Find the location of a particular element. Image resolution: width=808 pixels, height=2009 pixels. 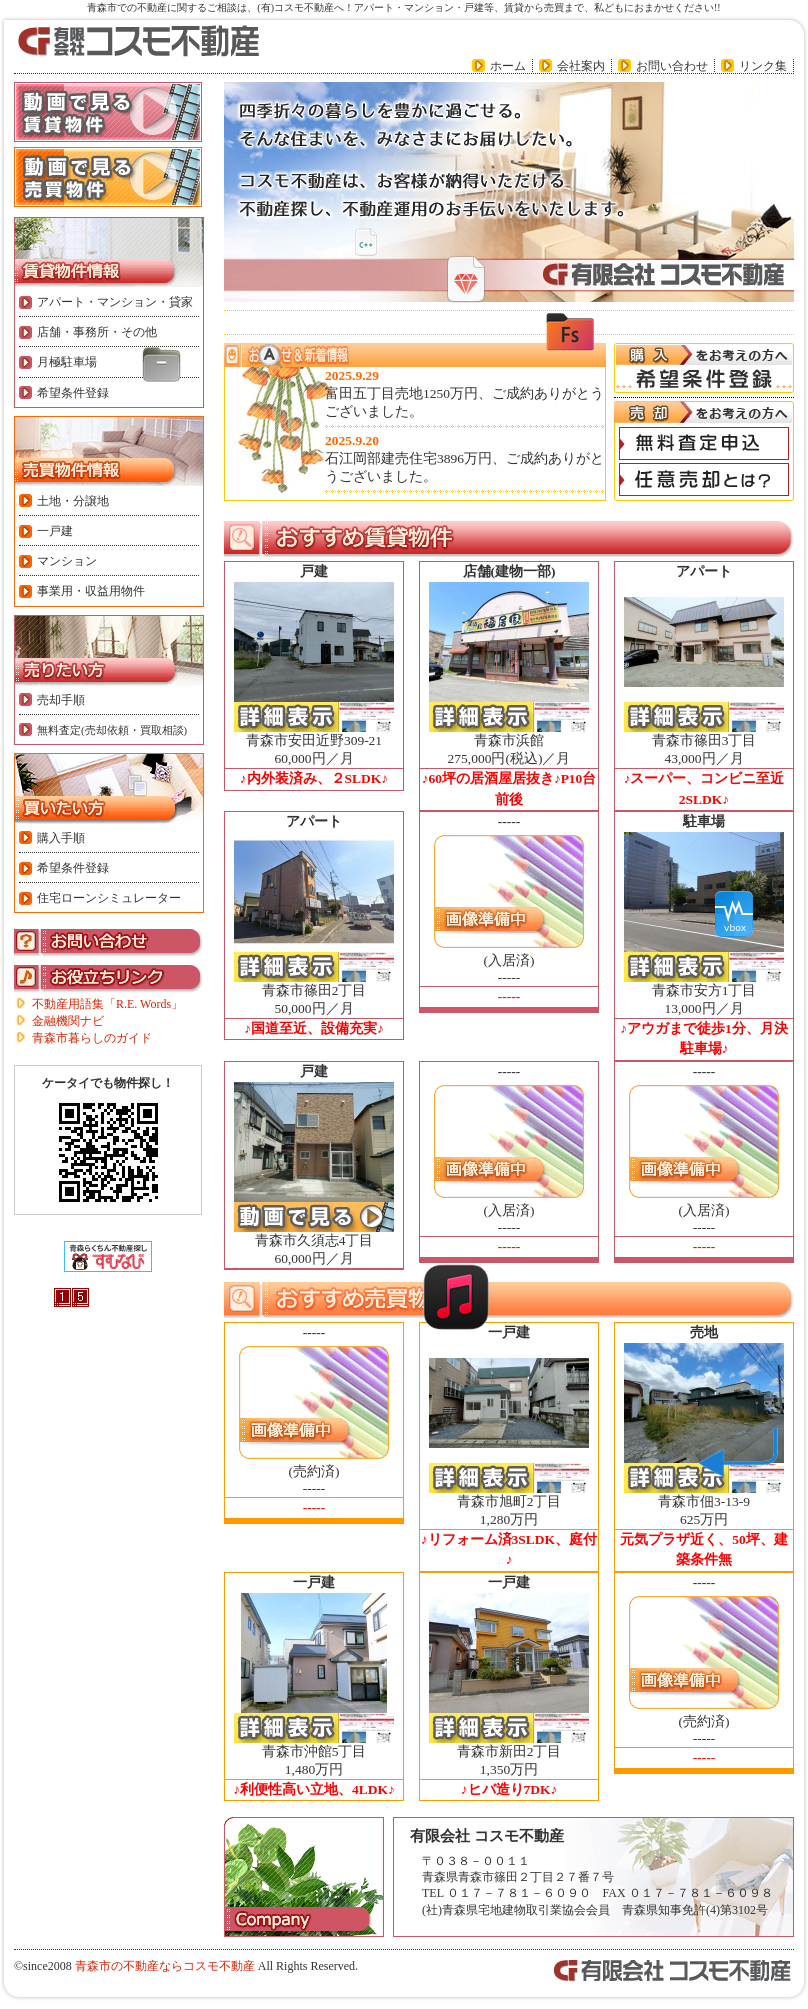

reply to an email message is located at coordinates (737, 1452).